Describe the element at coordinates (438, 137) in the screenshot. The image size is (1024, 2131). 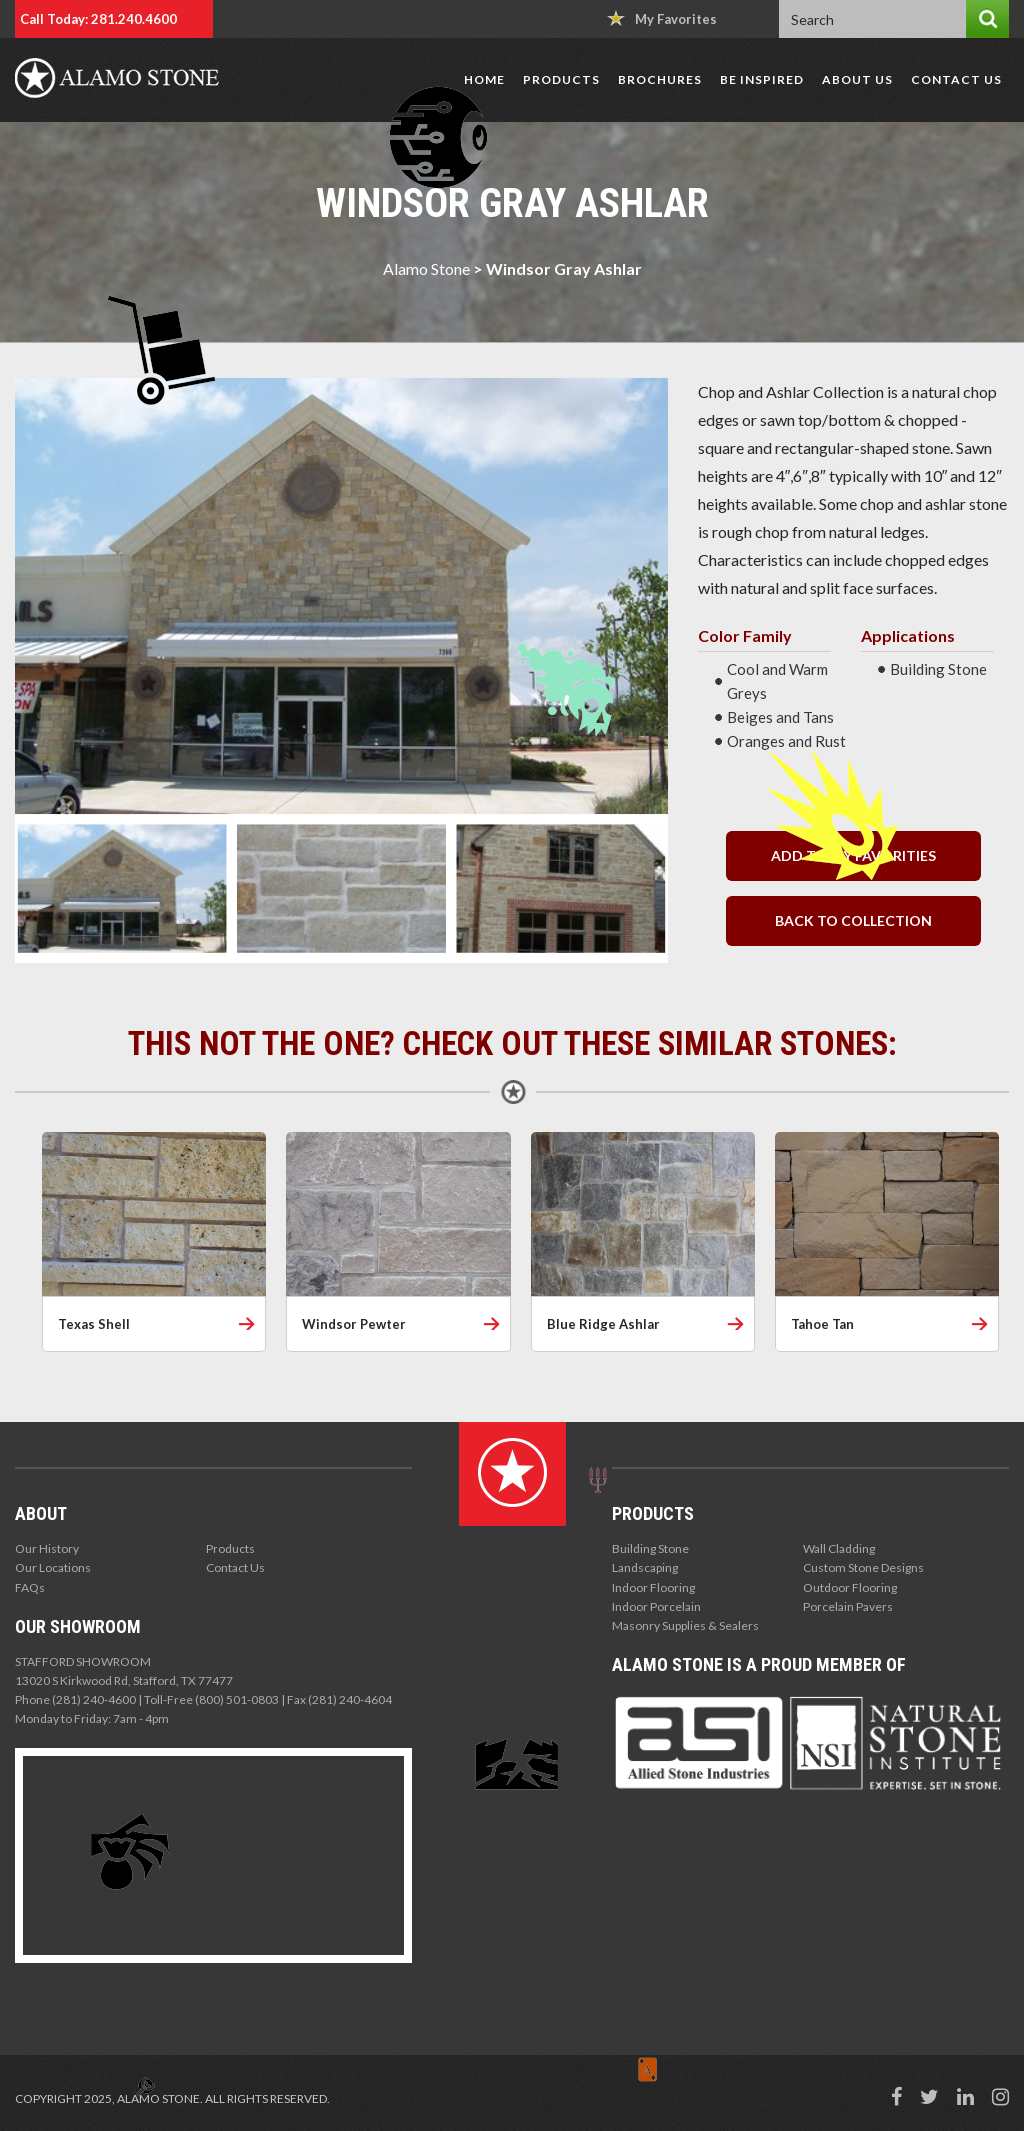
I see `access cybernetic or augmentation settings` at that location.